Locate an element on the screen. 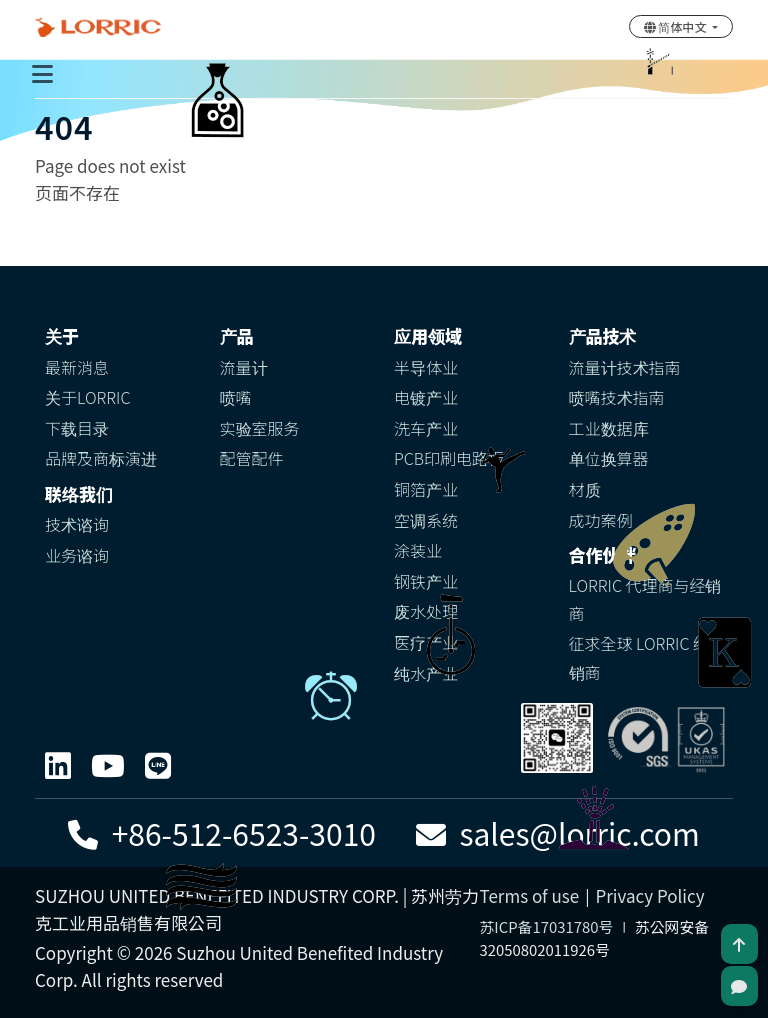 Image resolution: width=768 pixels, height=1018 pixels. king of hearts playing card is located at coordinates (724, 652).